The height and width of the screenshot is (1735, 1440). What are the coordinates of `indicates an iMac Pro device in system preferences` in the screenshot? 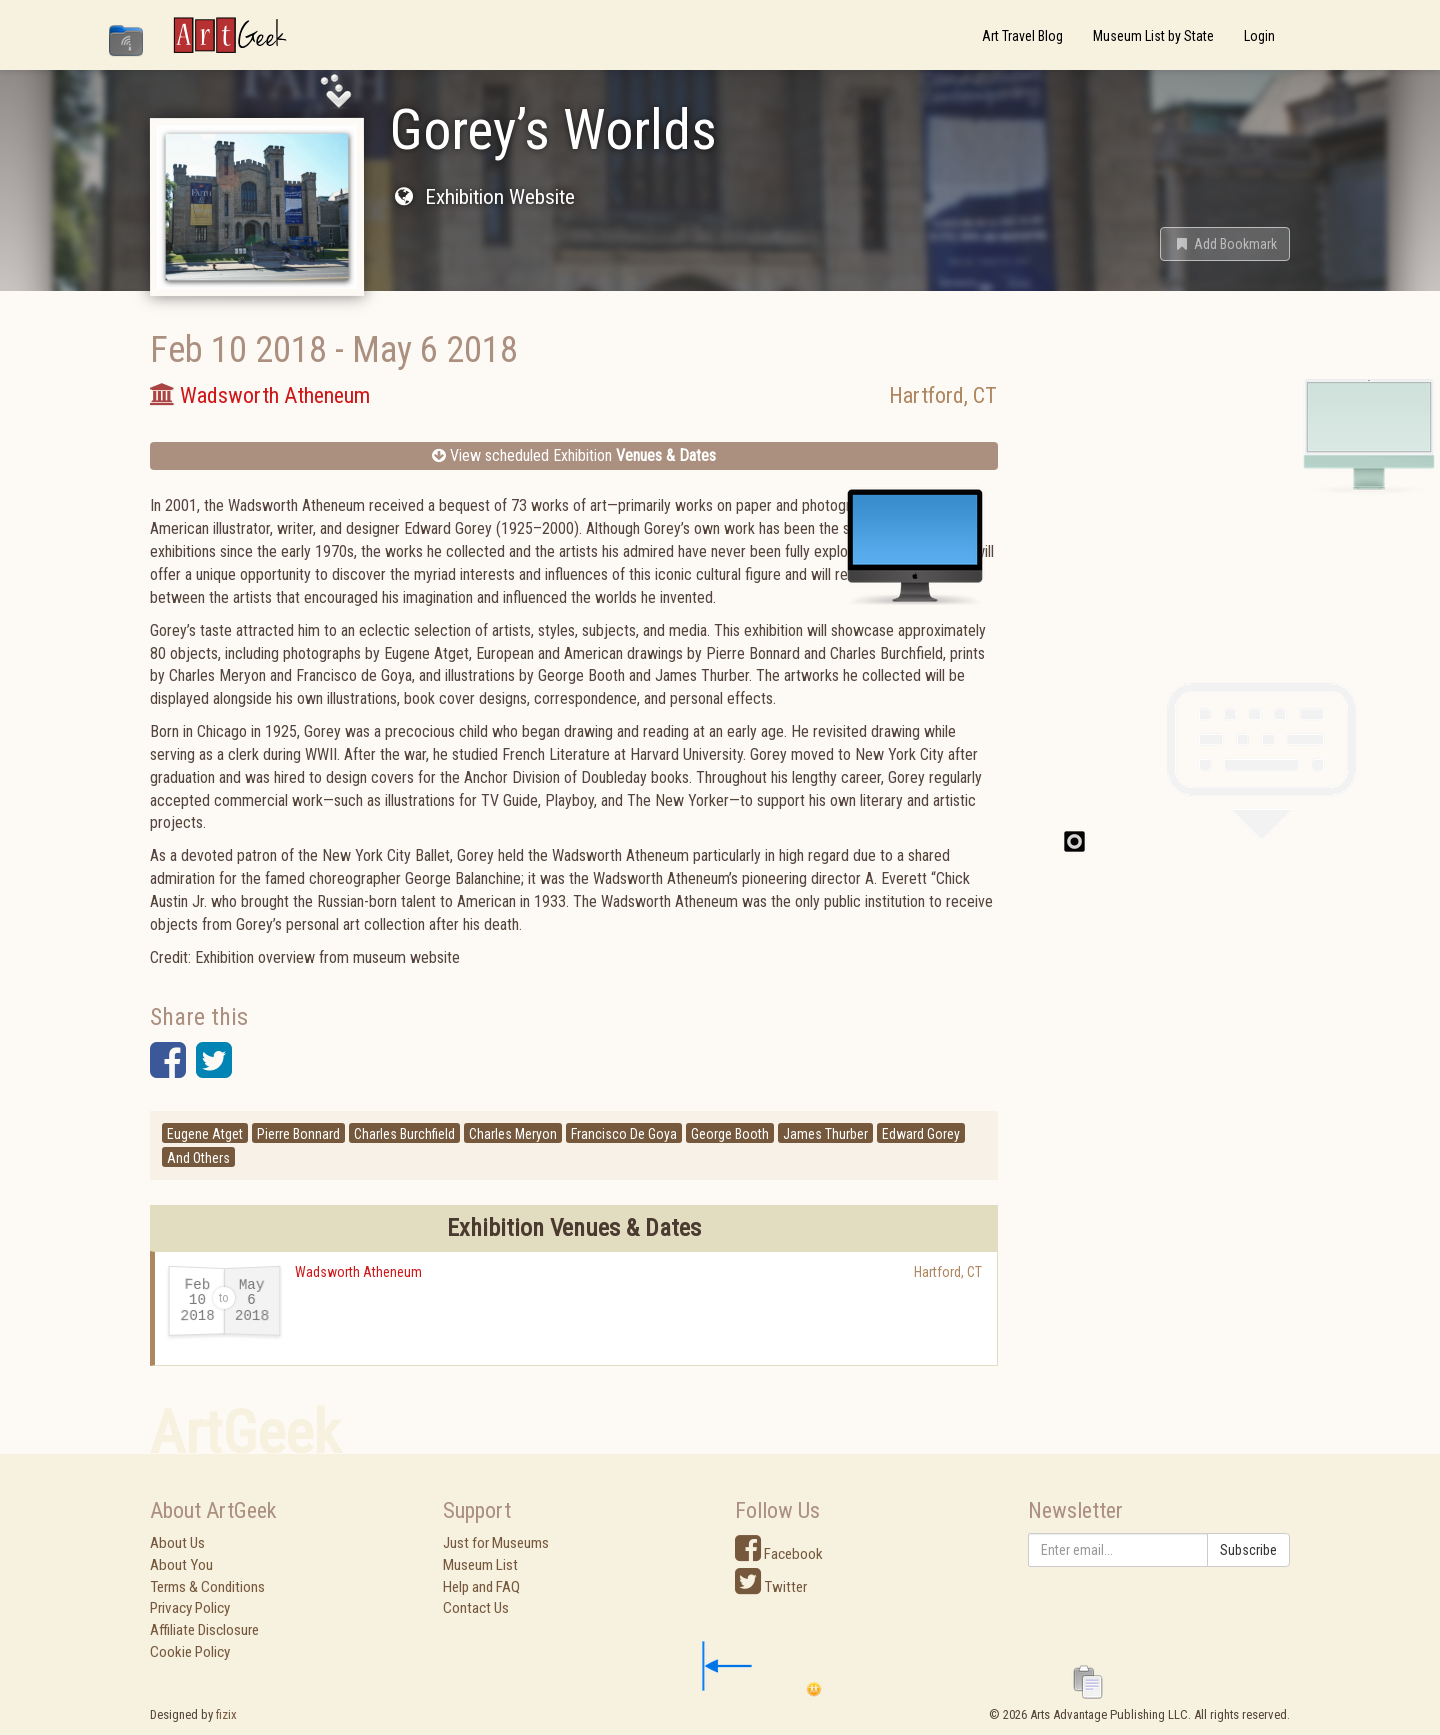 It's located at (915, 539).